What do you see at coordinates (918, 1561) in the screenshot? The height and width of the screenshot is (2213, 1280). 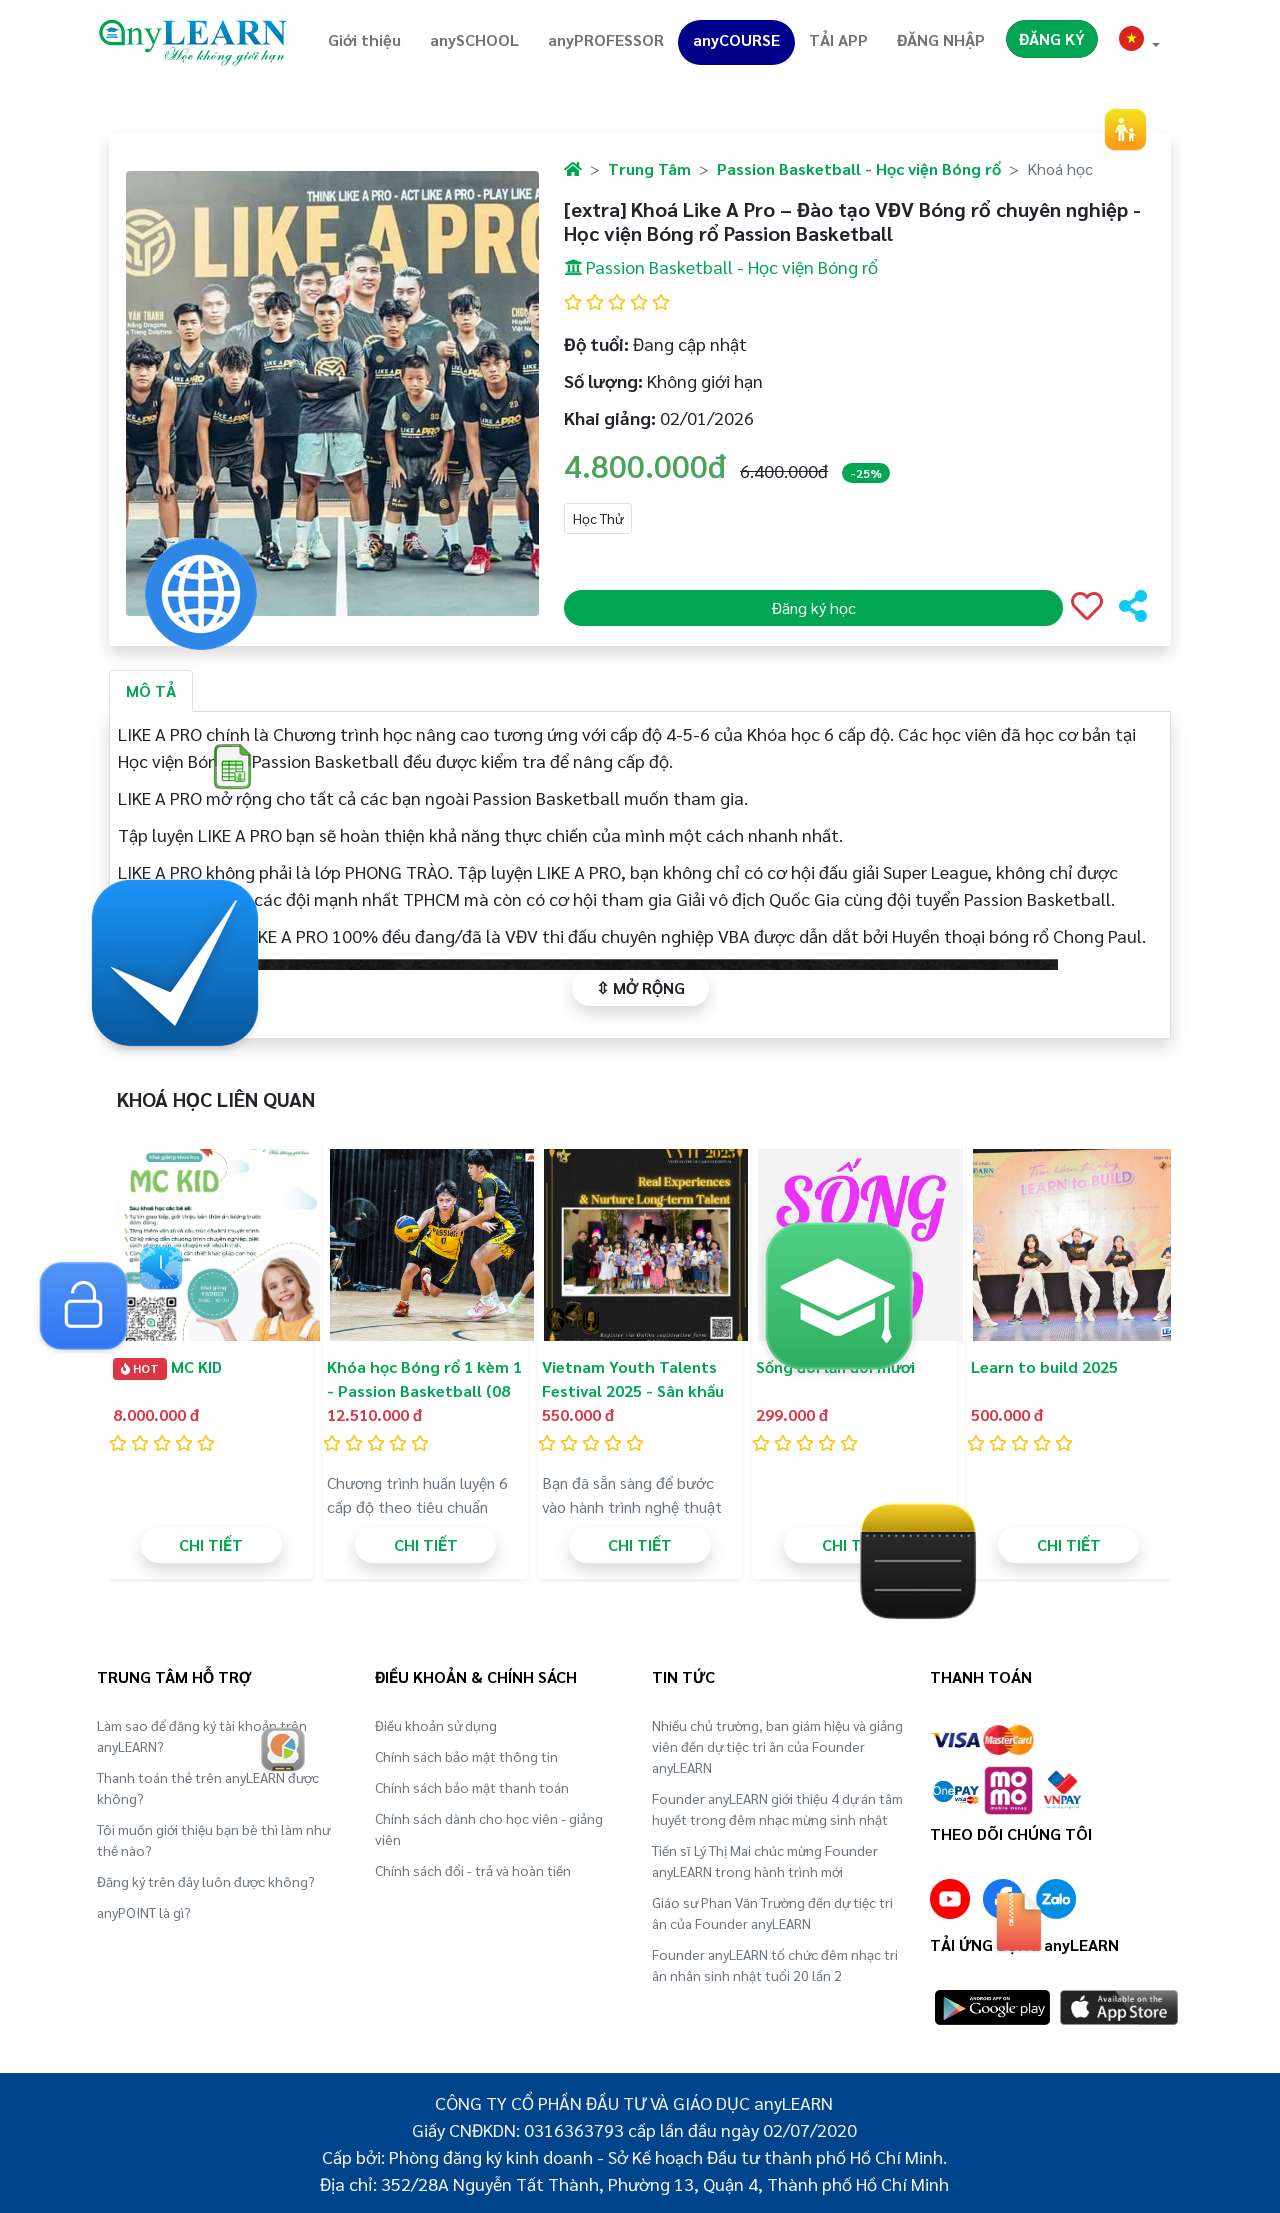 I see `open the notes app` at bounding box center [918, 1561].